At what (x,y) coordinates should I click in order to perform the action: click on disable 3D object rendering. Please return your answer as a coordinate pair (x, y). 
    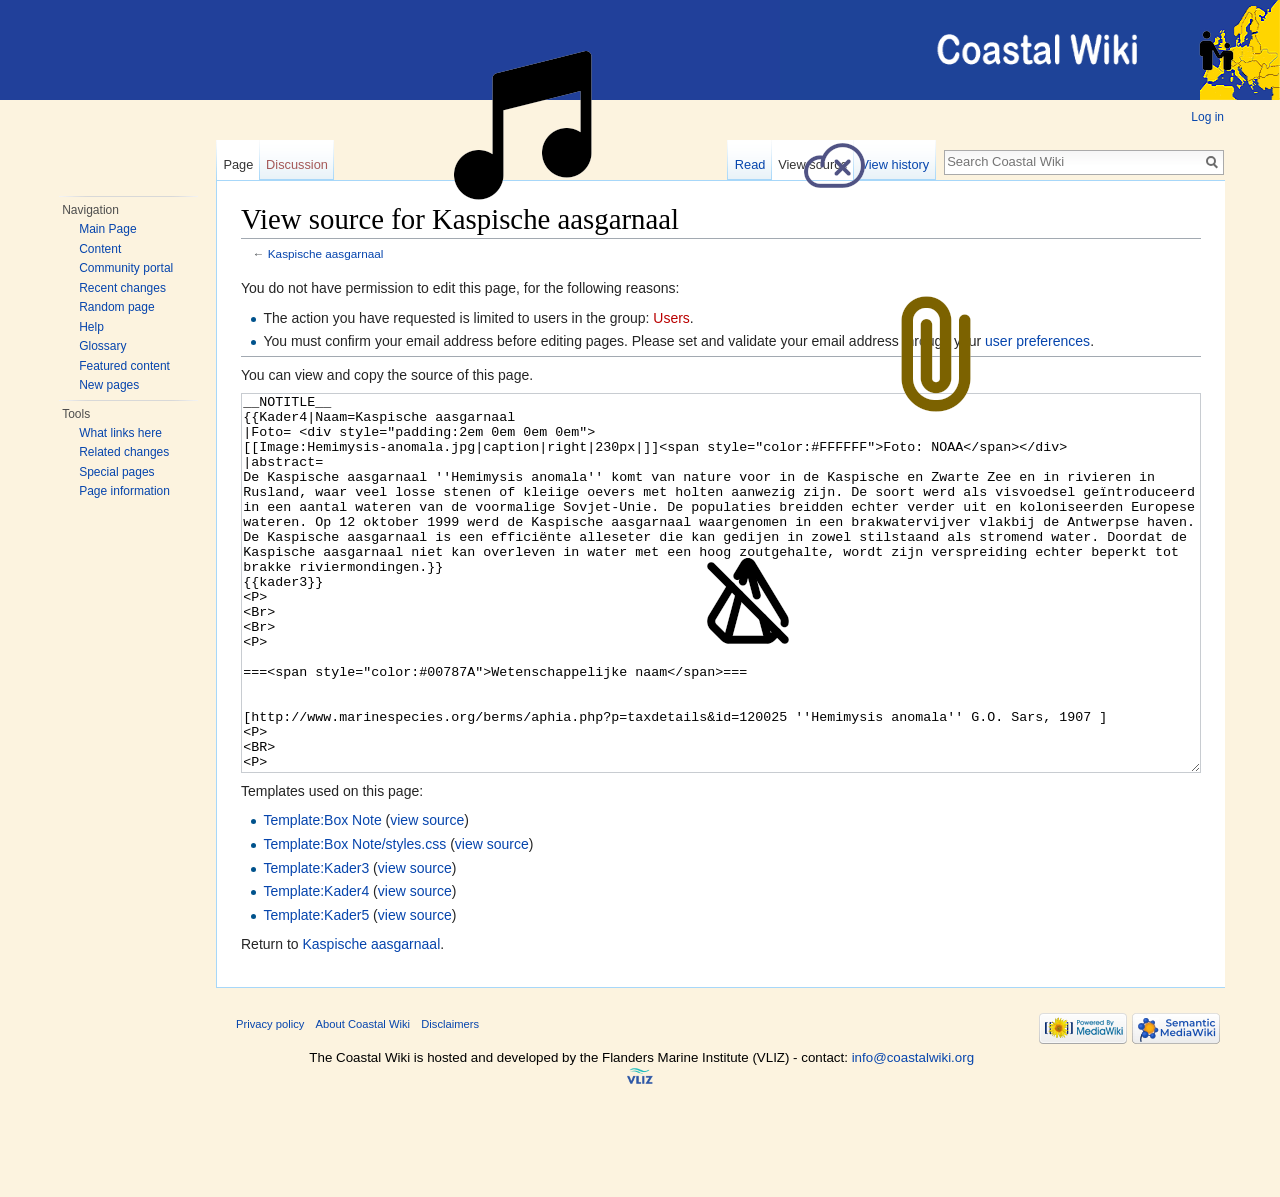
    Looking at the image, I should click on (748, 603).